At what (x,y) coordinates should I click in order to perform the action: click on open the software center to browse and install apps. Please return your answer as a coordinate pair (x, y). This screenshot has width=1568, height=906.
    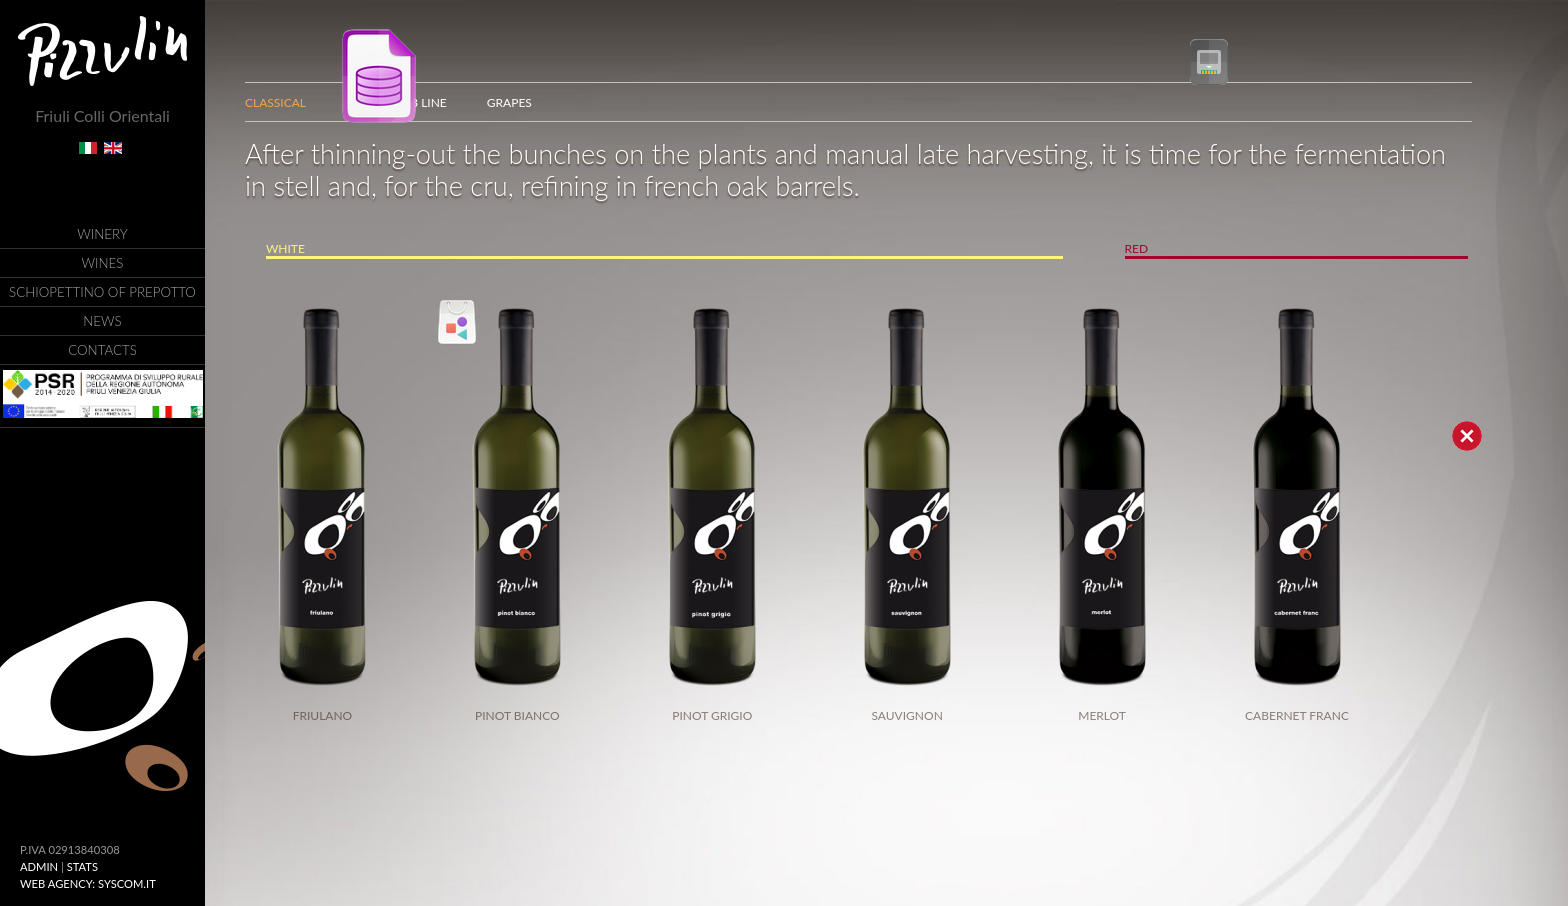
    Looking at the image, I should click on (457, 322).